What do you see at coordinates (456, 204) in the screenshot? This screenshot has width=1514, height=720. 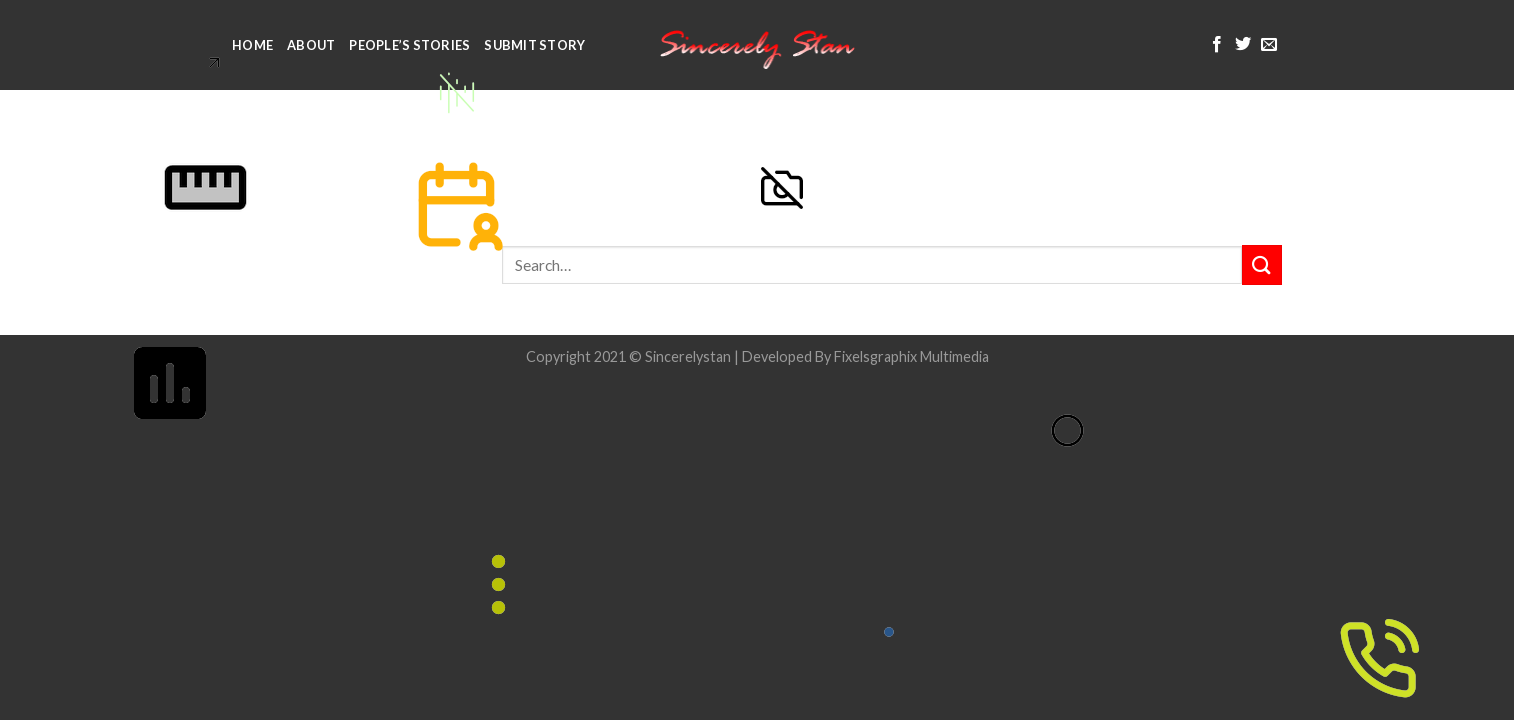 I see `view scheduled appointments with contacts` at bounding box center [456, 204].